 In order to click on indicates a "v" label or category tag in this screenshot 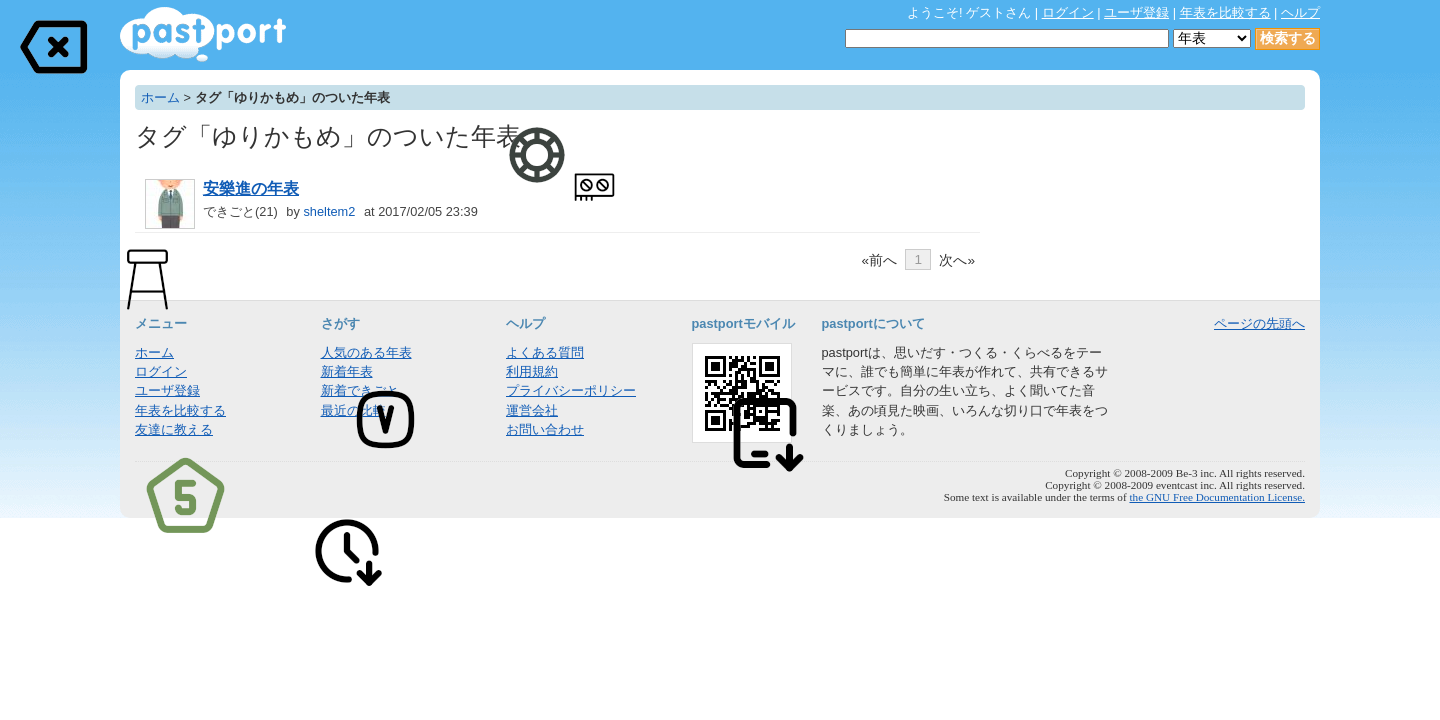, I will do `click(385, 419)`.